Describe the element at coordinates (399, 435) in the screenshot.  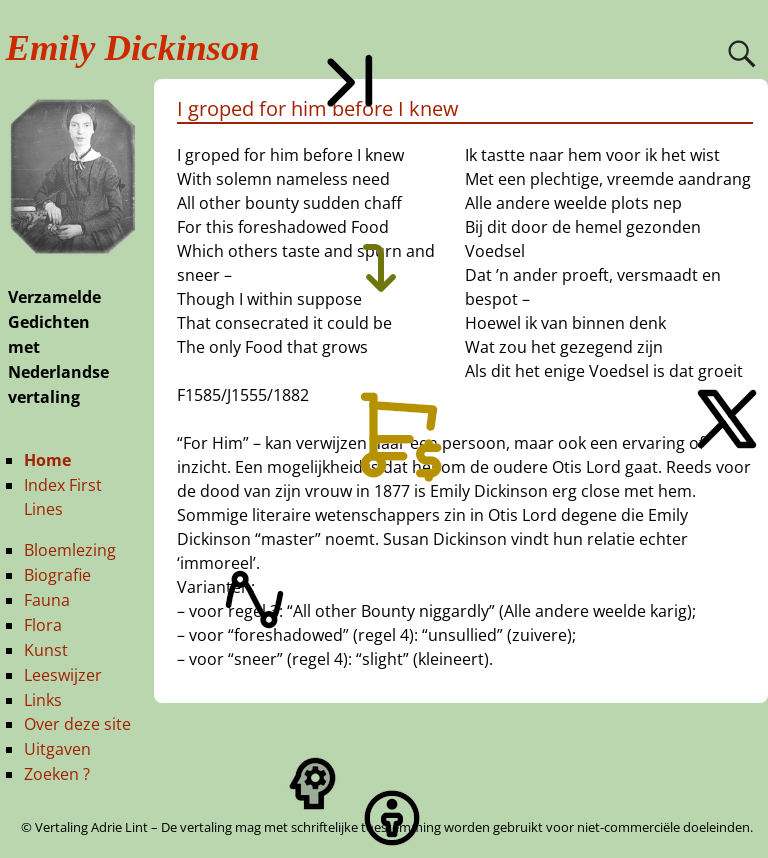
I see `view cart total or pricing` at that location.